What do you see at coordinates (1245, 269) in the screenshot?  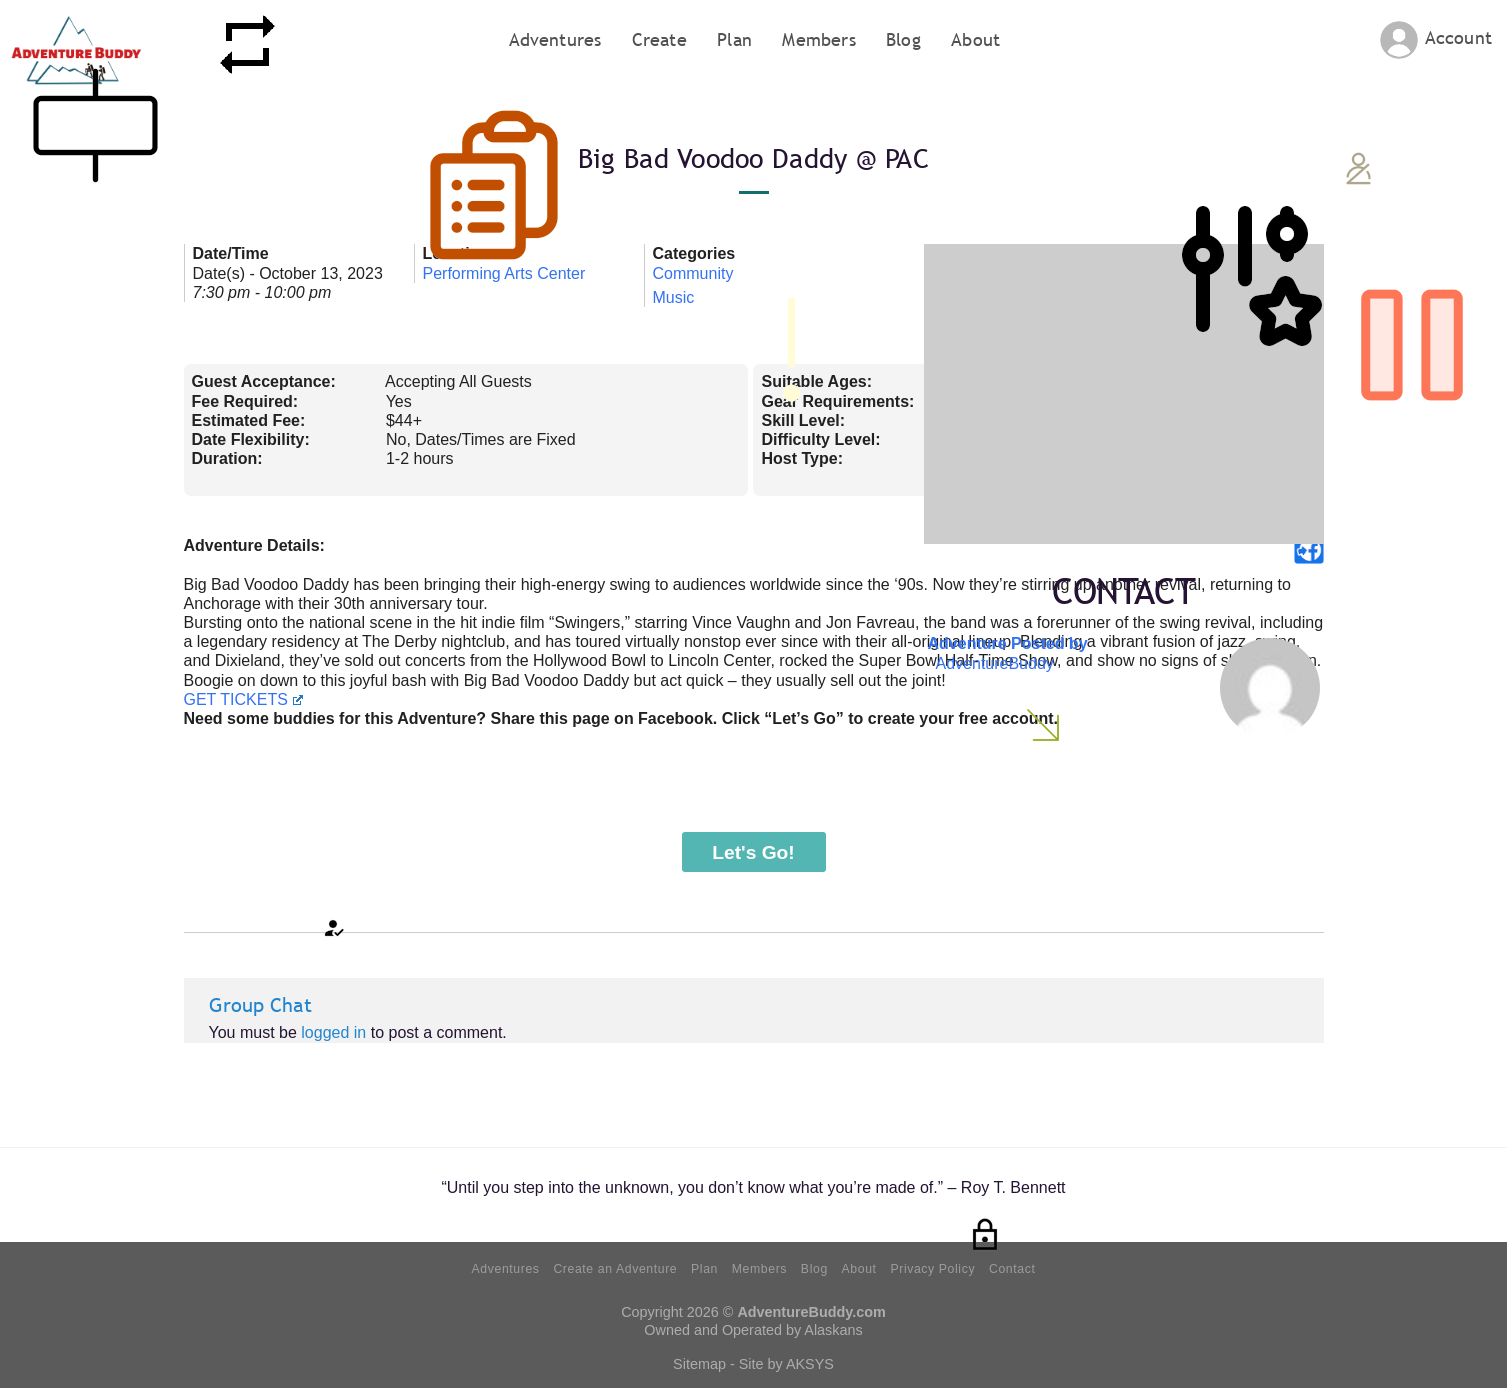 I see `adjust settings for starred items` at bounding box center [1245, 269].